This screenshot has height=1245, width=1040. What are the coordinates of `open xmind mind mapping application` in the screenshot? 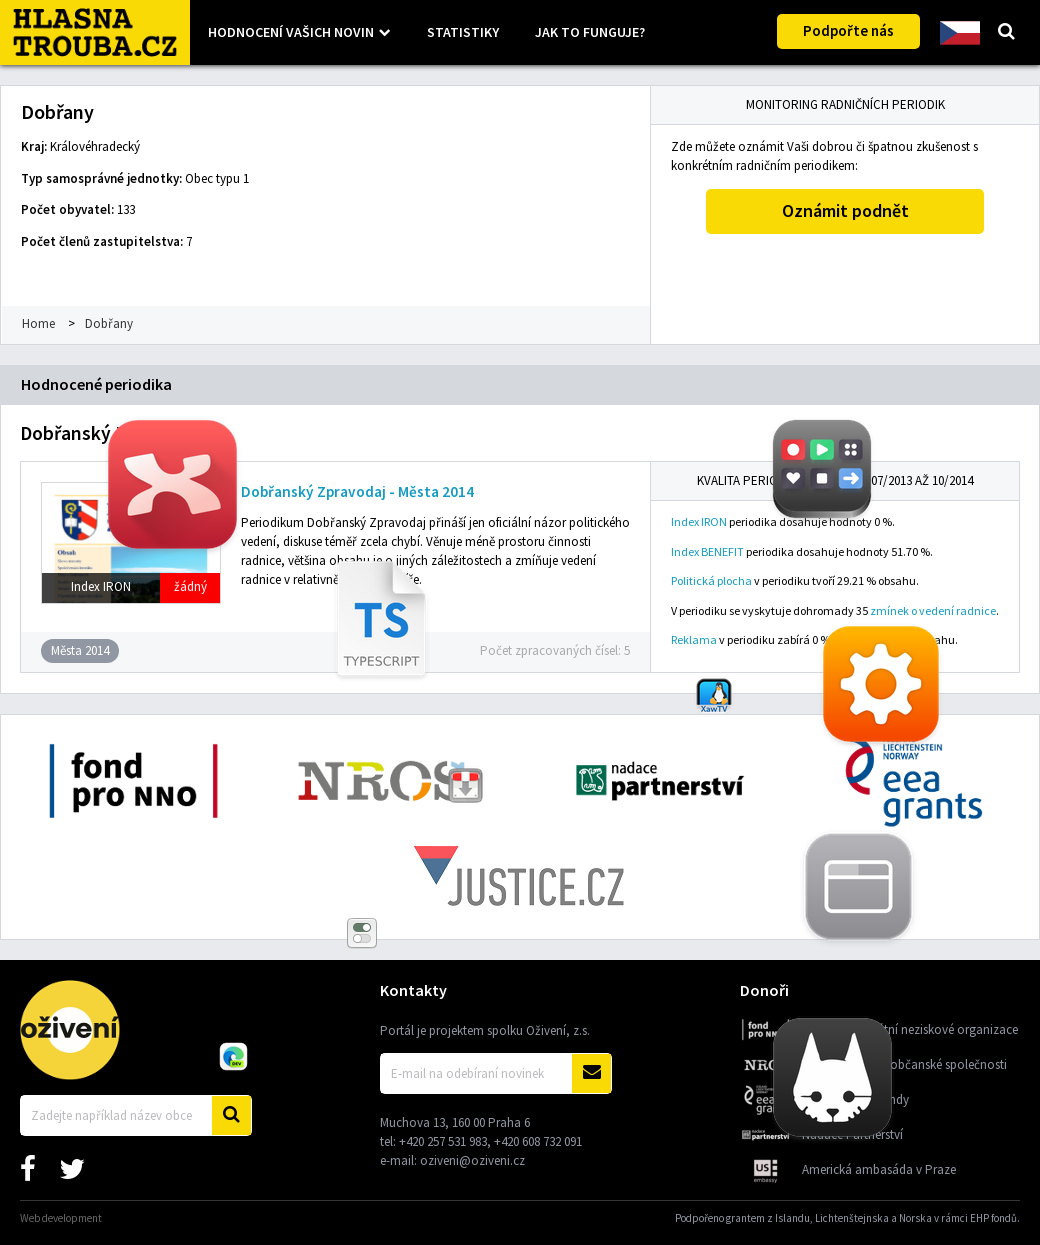 It's located at (172, 484).